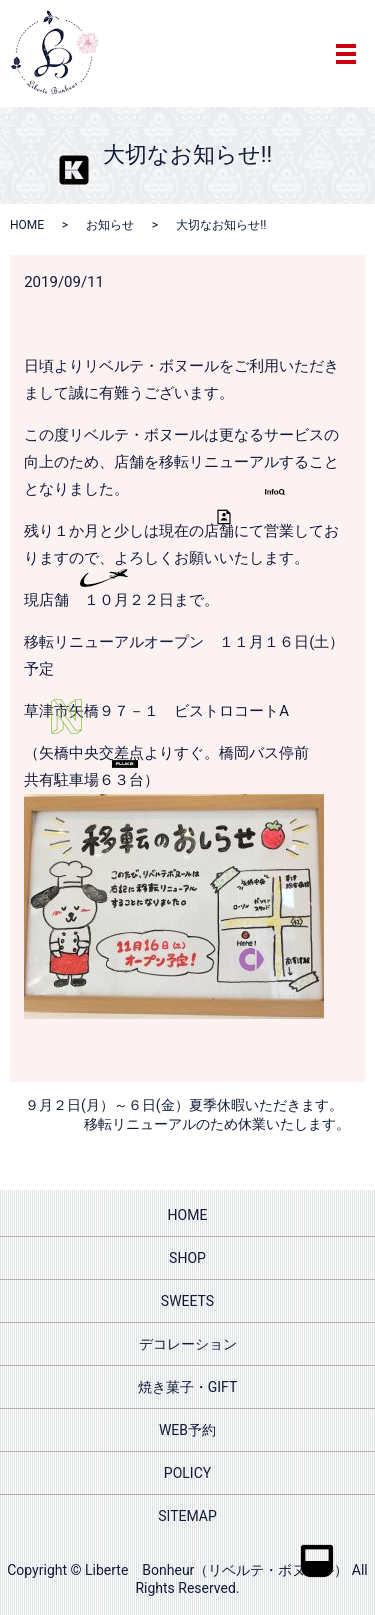 The height and width of the screenshot is (1615, 375). What do you see at coordinates (125, 764) in the screenshot?
I see `Fluke corporation brand logo` at bounding box center [125, 764].